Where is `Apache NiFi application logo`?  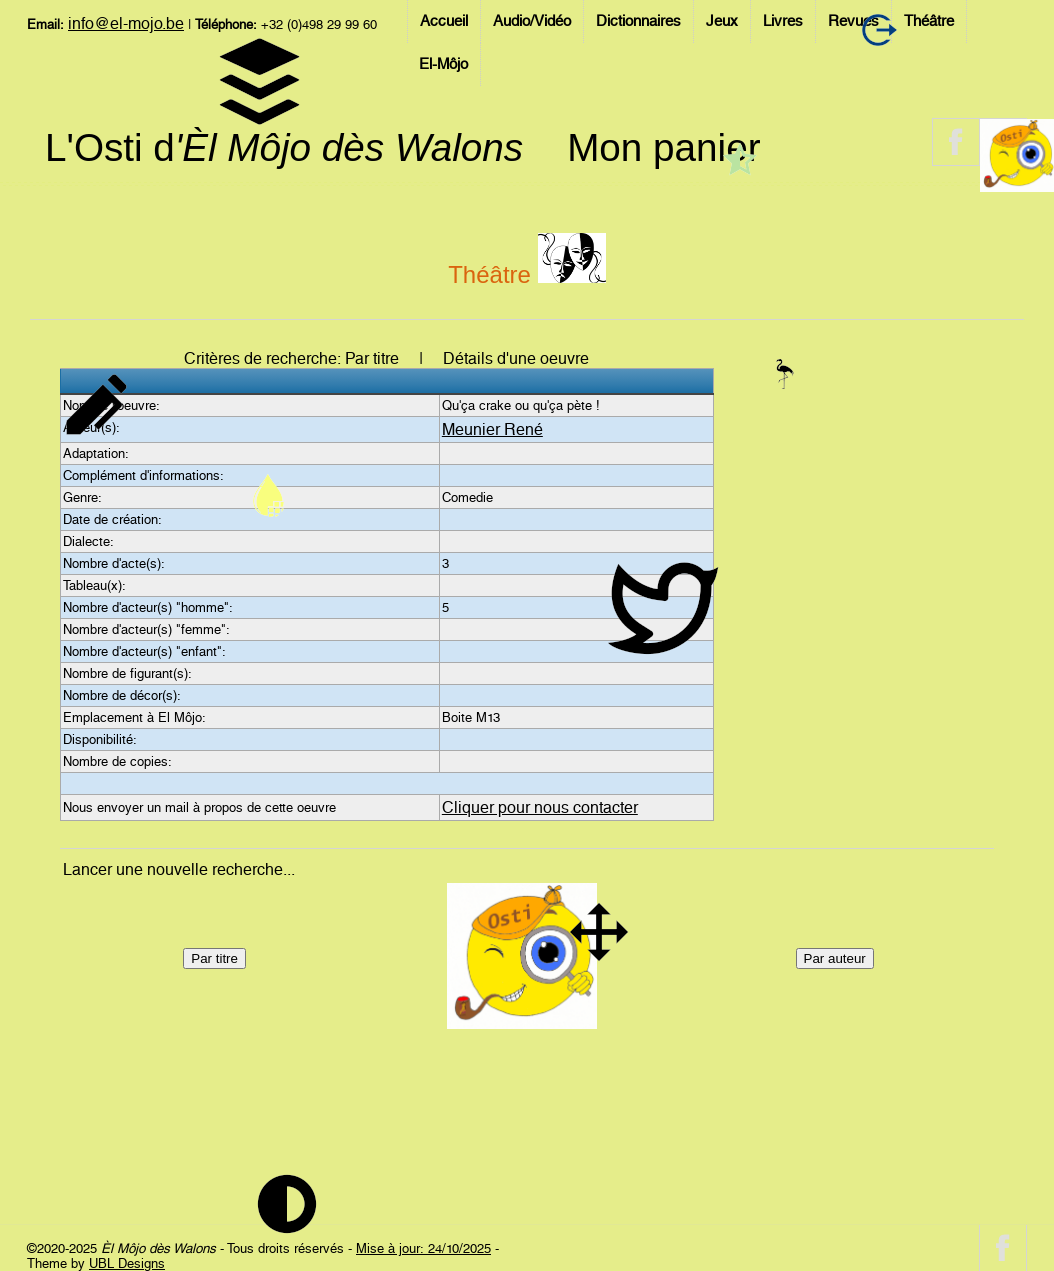 Apache NiFi application logo is located at coordinates (268, 495).